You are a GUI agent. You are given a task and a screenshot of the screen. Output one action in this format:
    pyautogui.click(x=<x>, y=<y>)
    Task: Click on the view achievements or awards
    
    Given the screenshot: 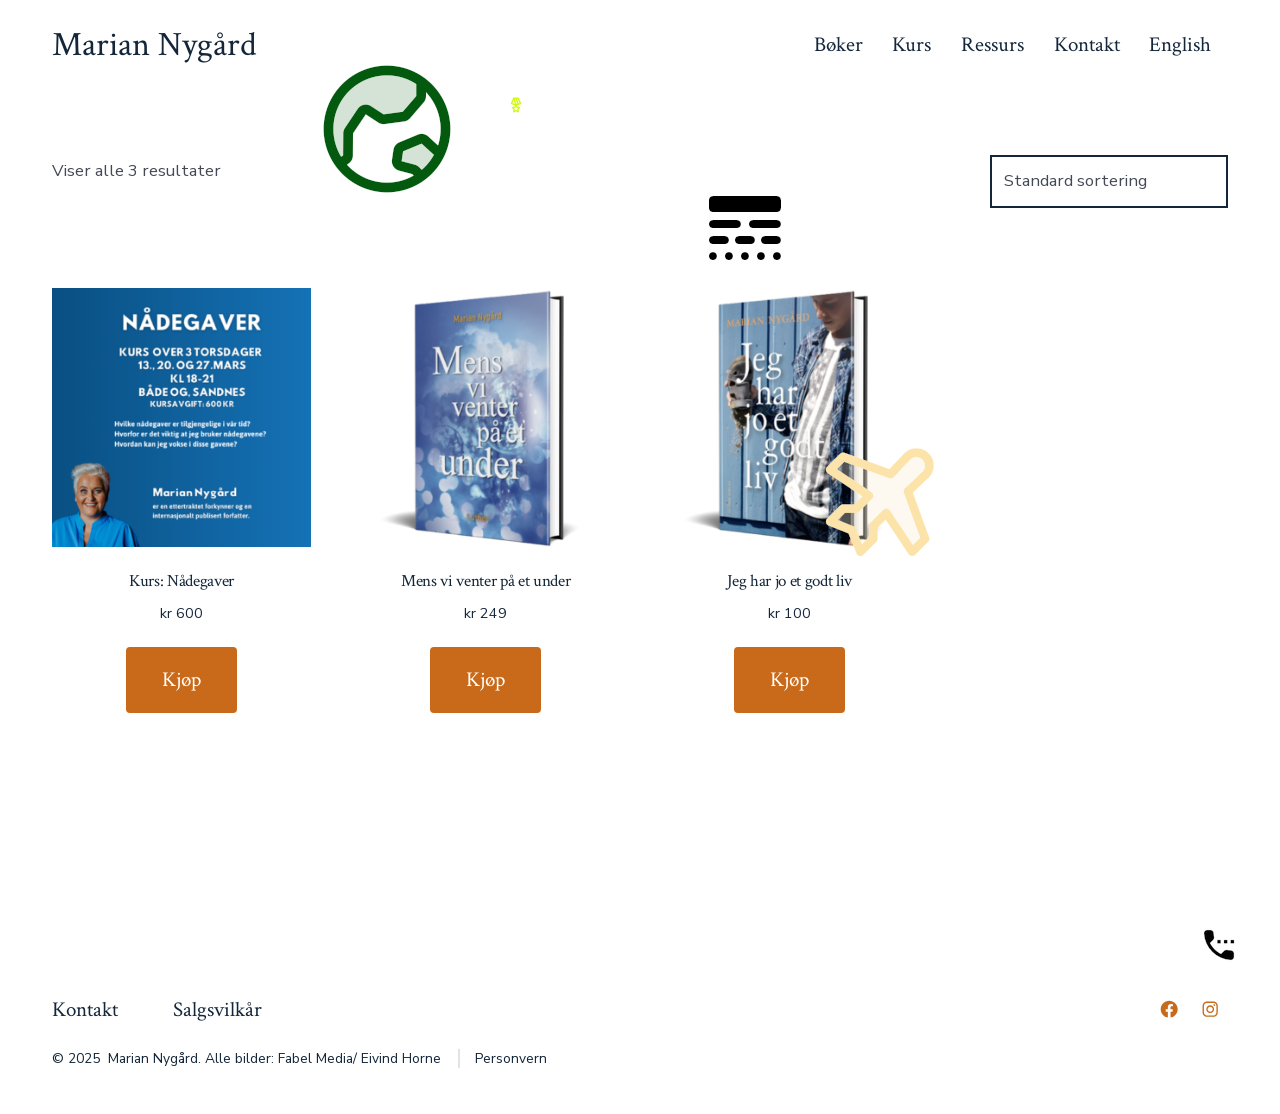 What is the action you would take?
    pyautogui.click(x=516, y=105)
    